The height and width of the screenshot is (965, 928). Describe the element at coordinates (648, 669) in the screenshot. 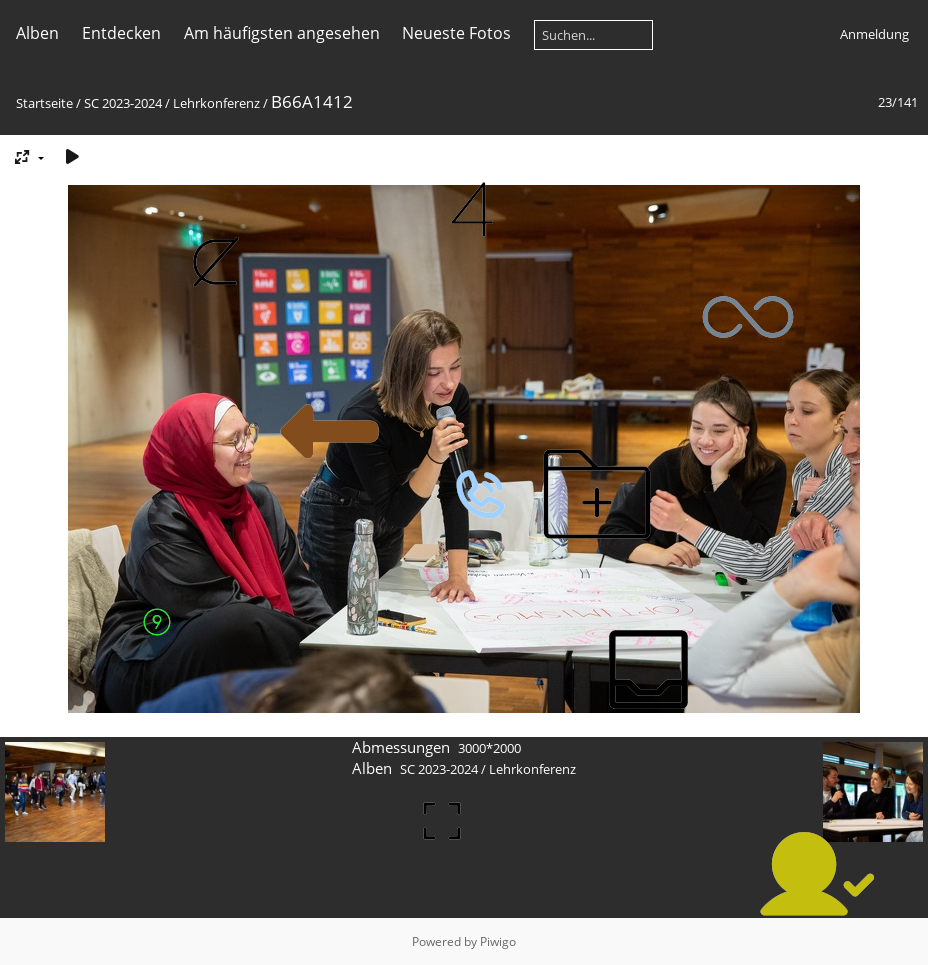

I see `access inbox or incoming items` at that location.